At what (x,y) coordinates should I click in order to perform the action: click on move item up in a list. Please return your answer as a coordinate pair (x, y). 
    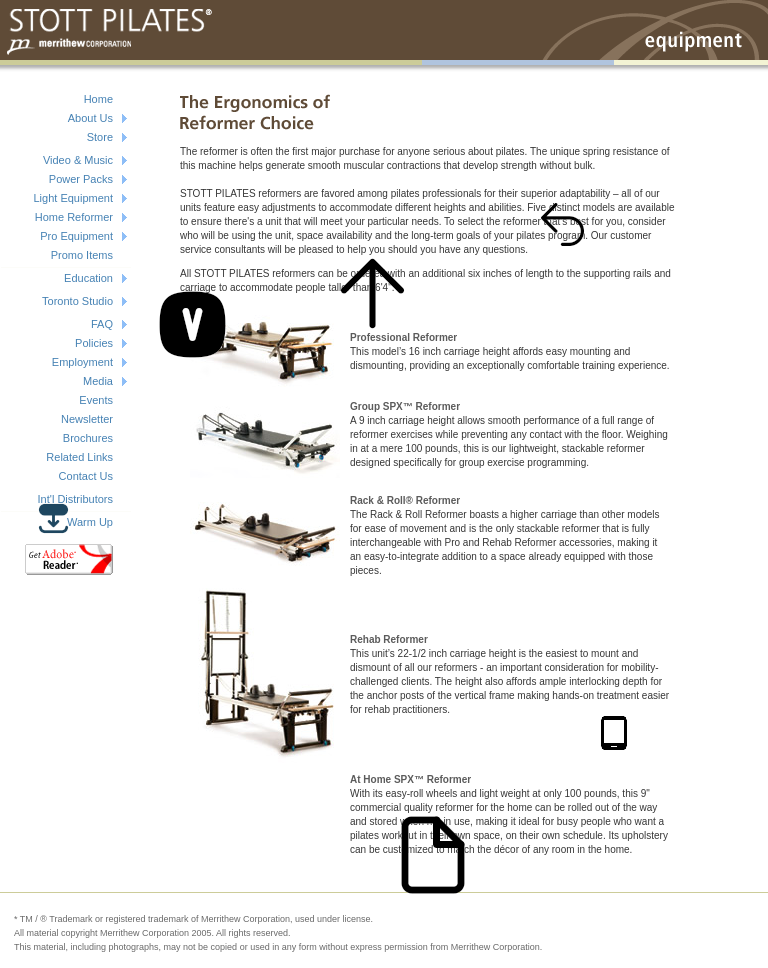
    Looking at the image, I should click on (372, 293).